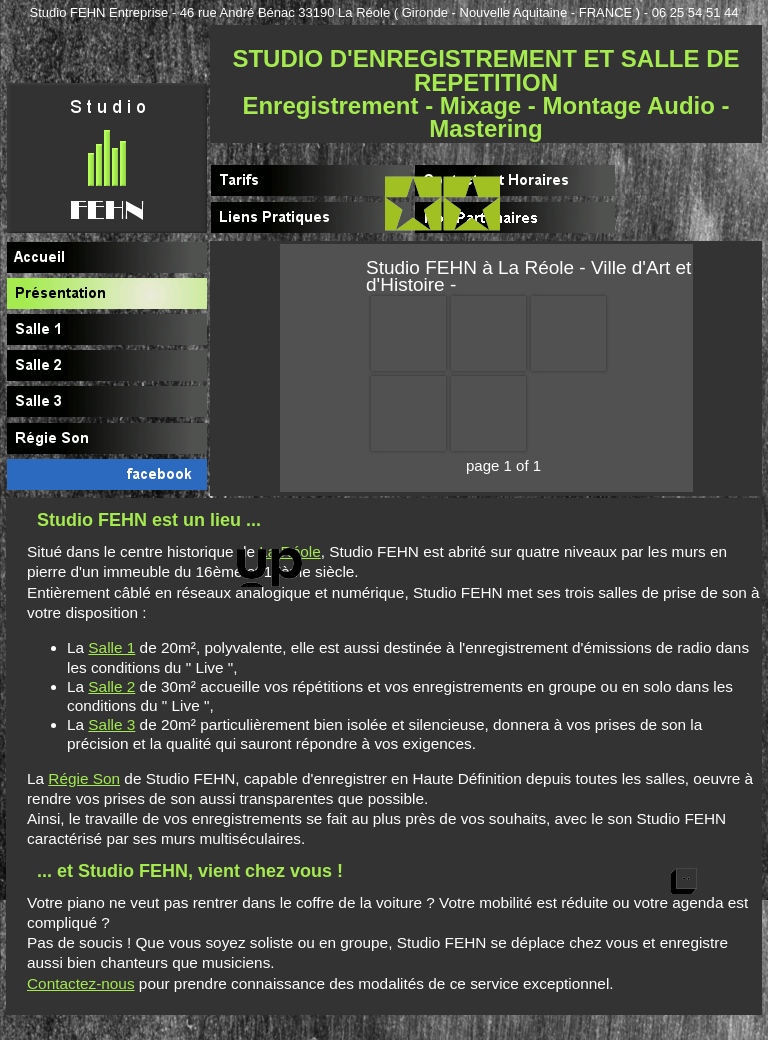 The image size is (768, 1040). I want to click on BentoML platform logo, so click(684, 881).